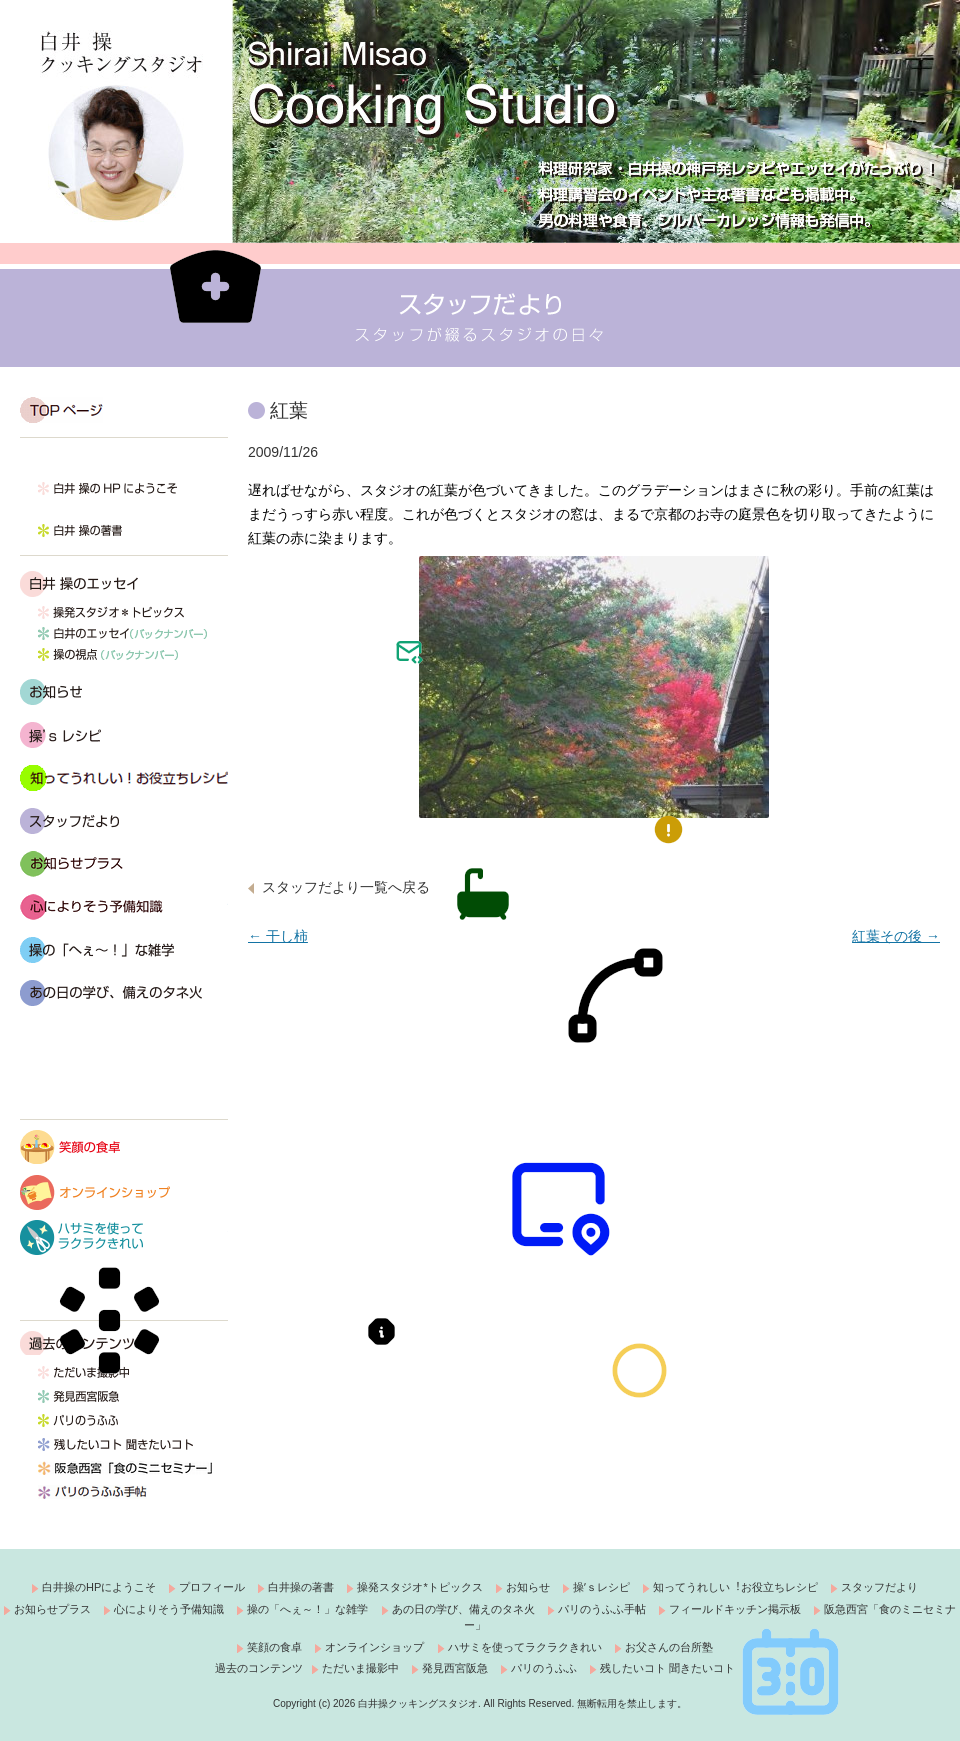 This screenshot has height=1741, width=960. What do you see at coordinates (215, 286) in the screenshot?
I see `access nursing or healthcare services` at bounding box center [215, 286].